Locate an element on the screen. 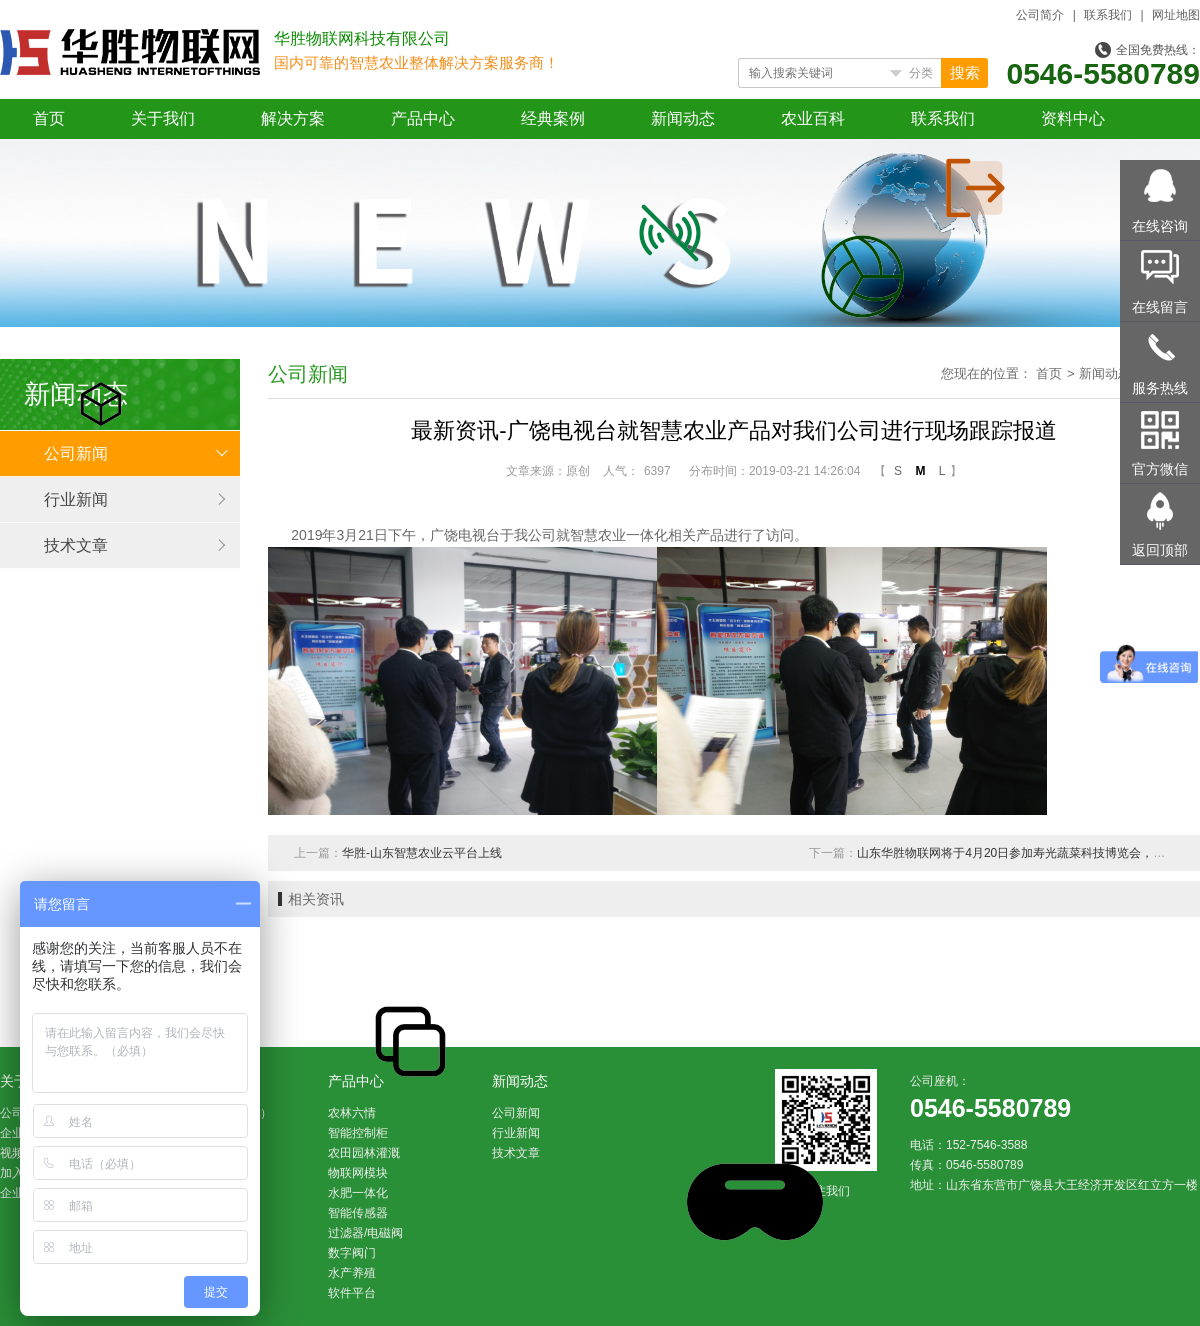 The image size is (1200, 1326). copy to clipboard is located at coordinates (410, 1041).